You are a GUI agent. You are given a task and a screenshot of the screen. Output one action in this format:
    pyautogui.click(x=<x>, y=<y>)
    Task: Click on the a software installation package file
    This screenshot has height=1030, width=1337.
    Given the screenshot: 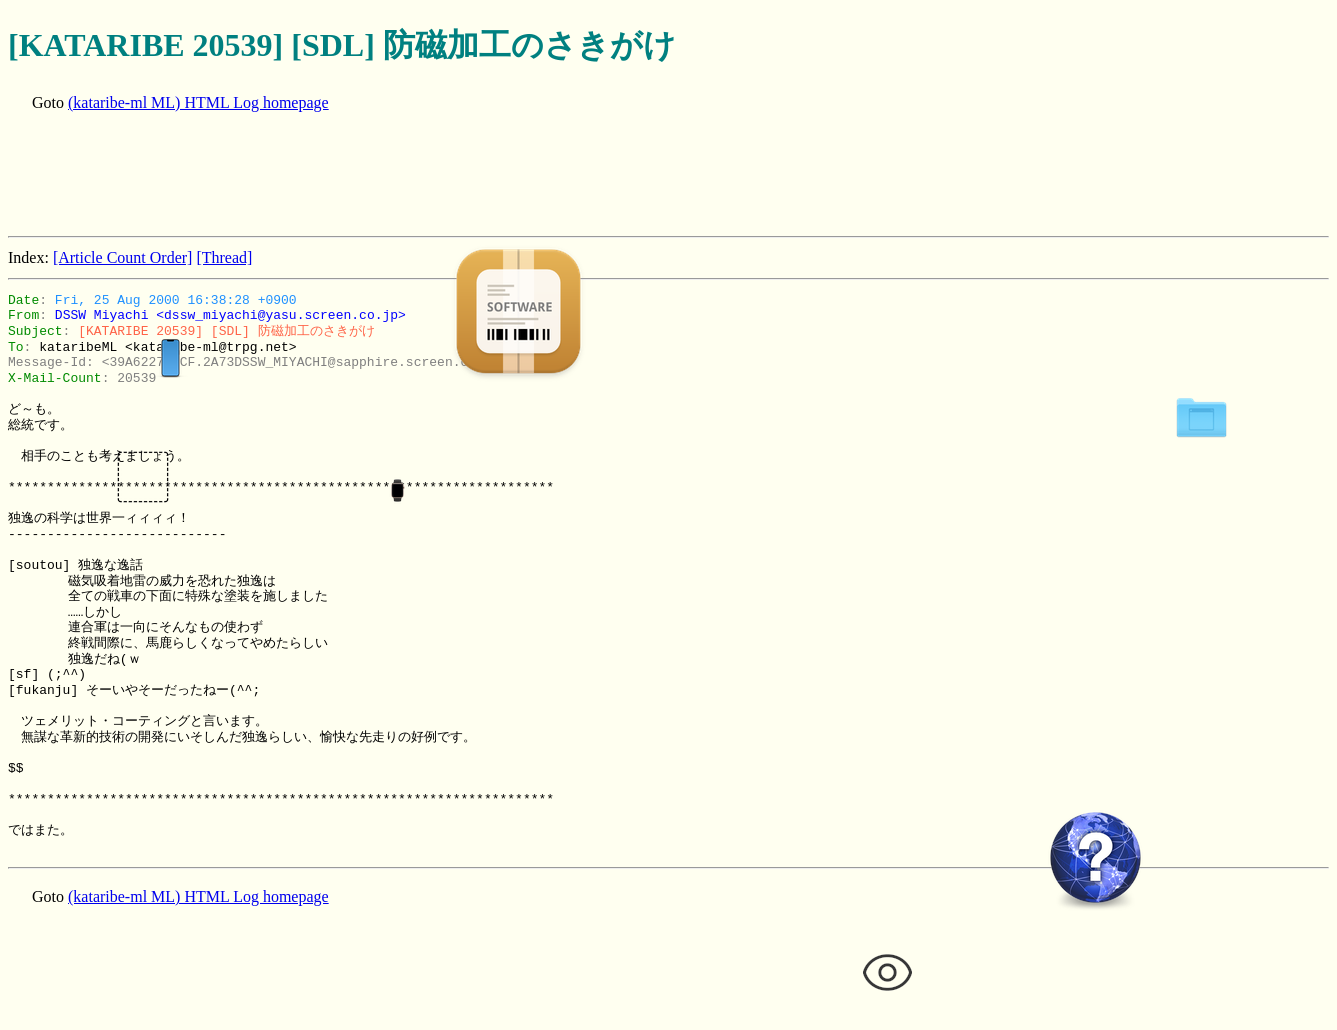 What is the action you would take?
    pyautogui.click(x=518, y=313)
    